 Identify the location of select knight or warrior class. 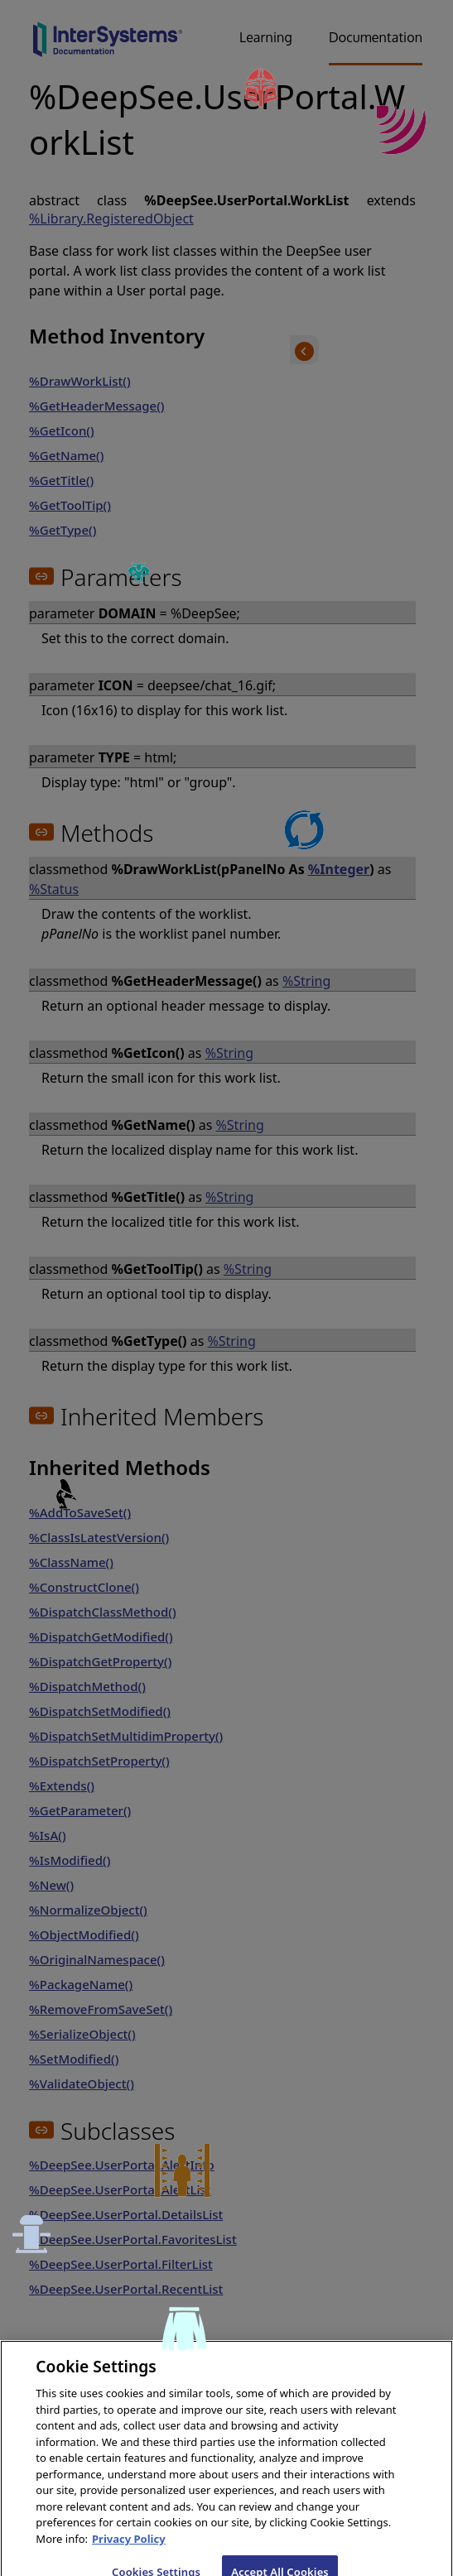
(261, 87).